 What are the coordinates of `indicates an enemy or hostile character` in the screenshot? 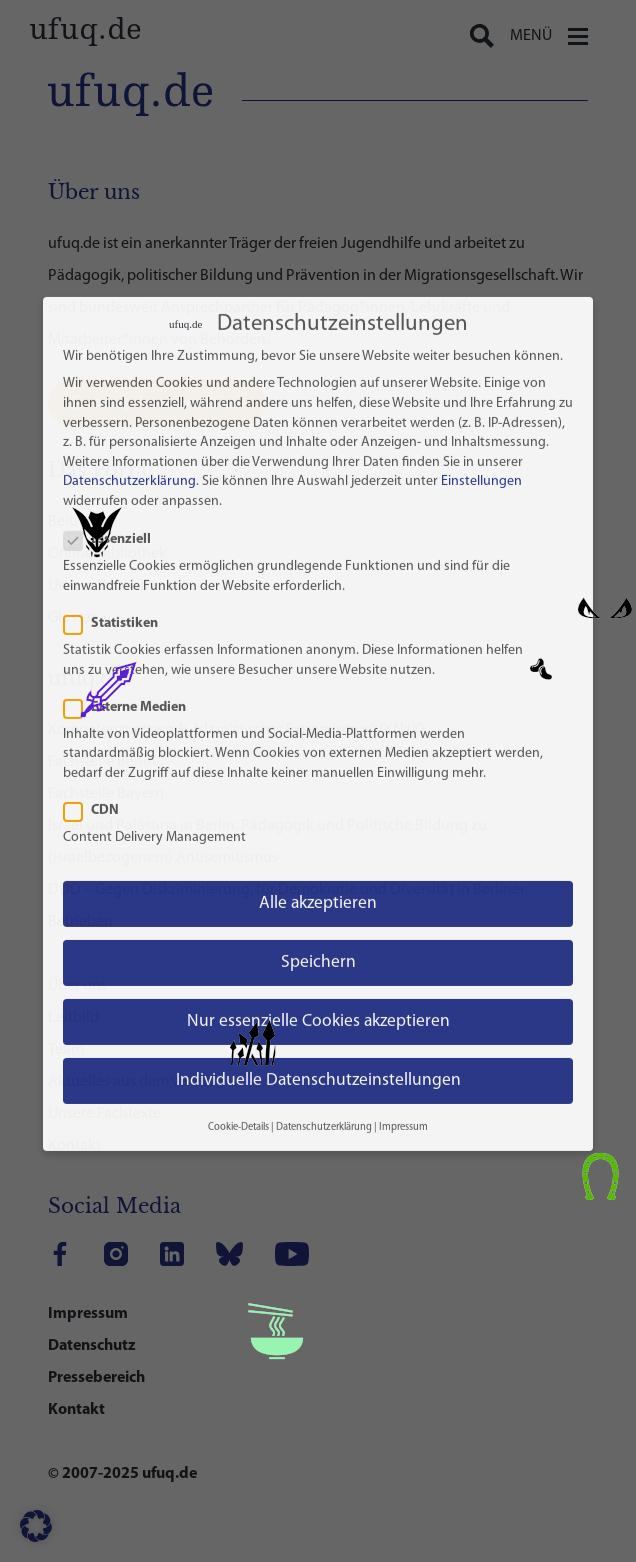 It's located at (605, 608).